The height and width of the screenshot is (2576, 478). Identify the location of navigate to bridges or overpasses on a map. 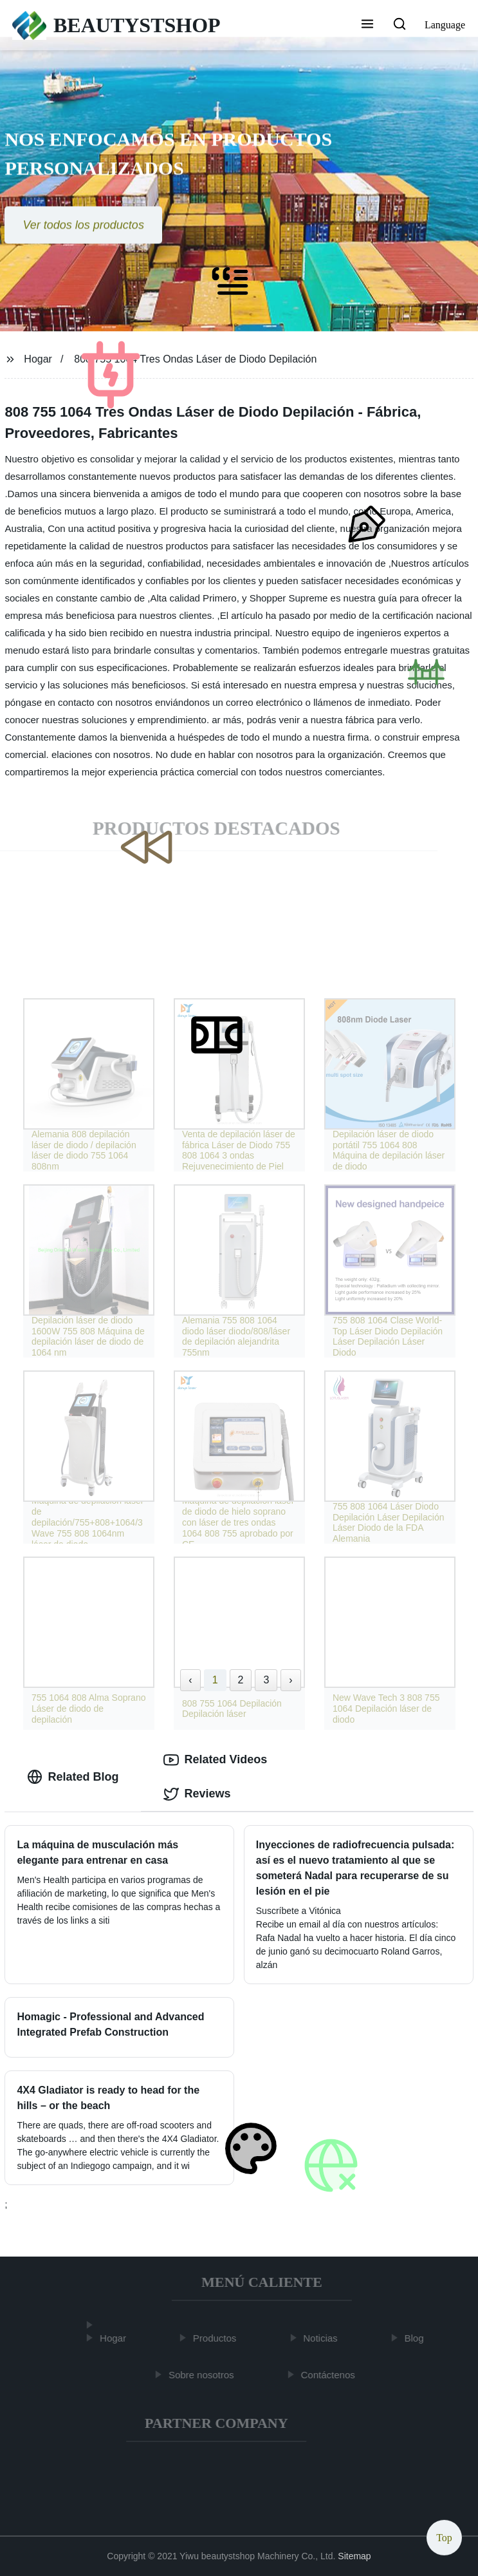
(426, 672).